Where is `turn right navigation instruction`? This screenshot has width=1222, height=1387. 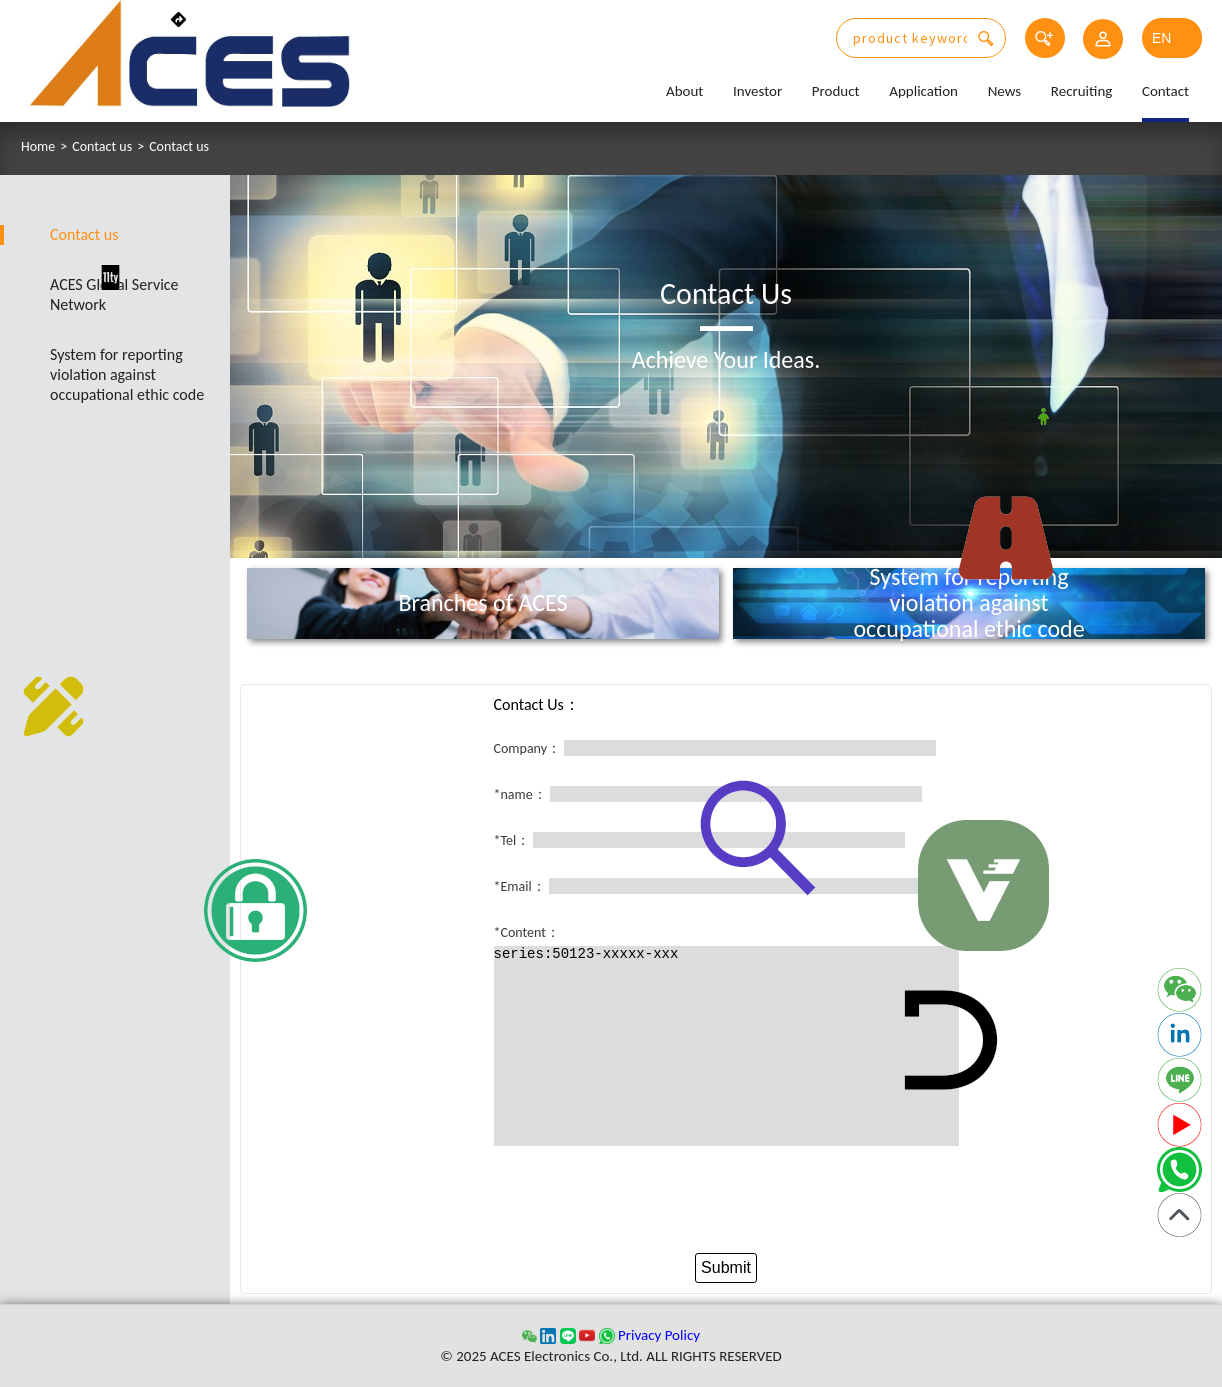
turn right navigation instruction is located at coordinates (178, 19).